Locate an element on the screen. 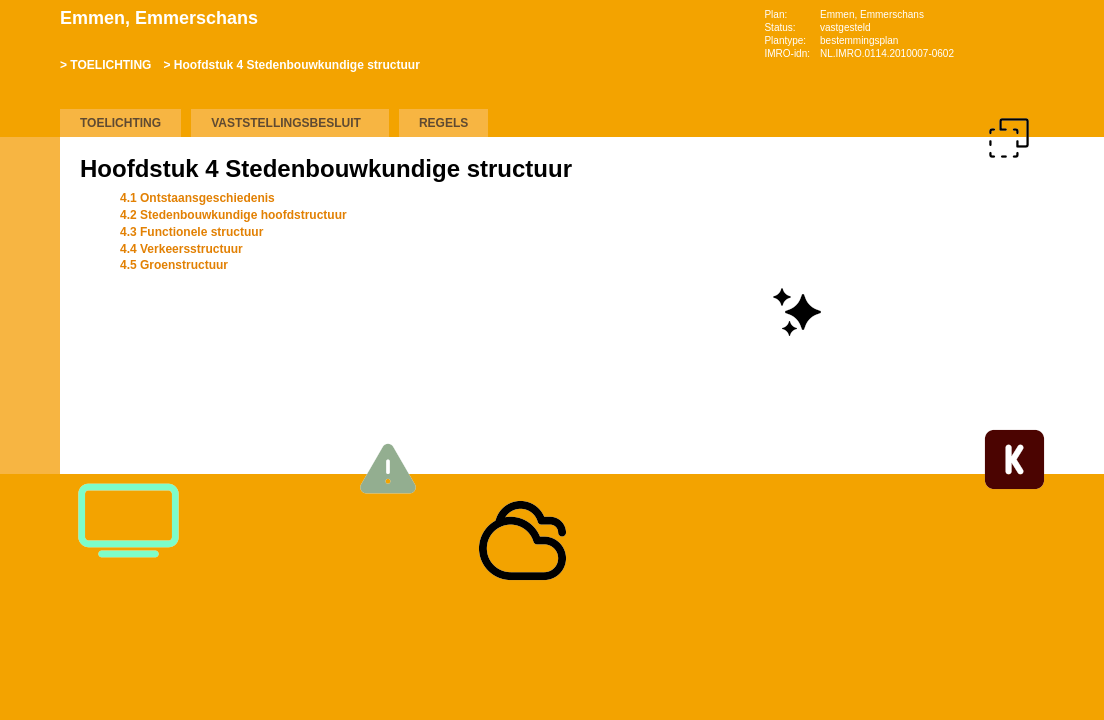 The height and width of the screenshot is (720, 1104). access TV or video streaming features is located at coordinates (128, 520).